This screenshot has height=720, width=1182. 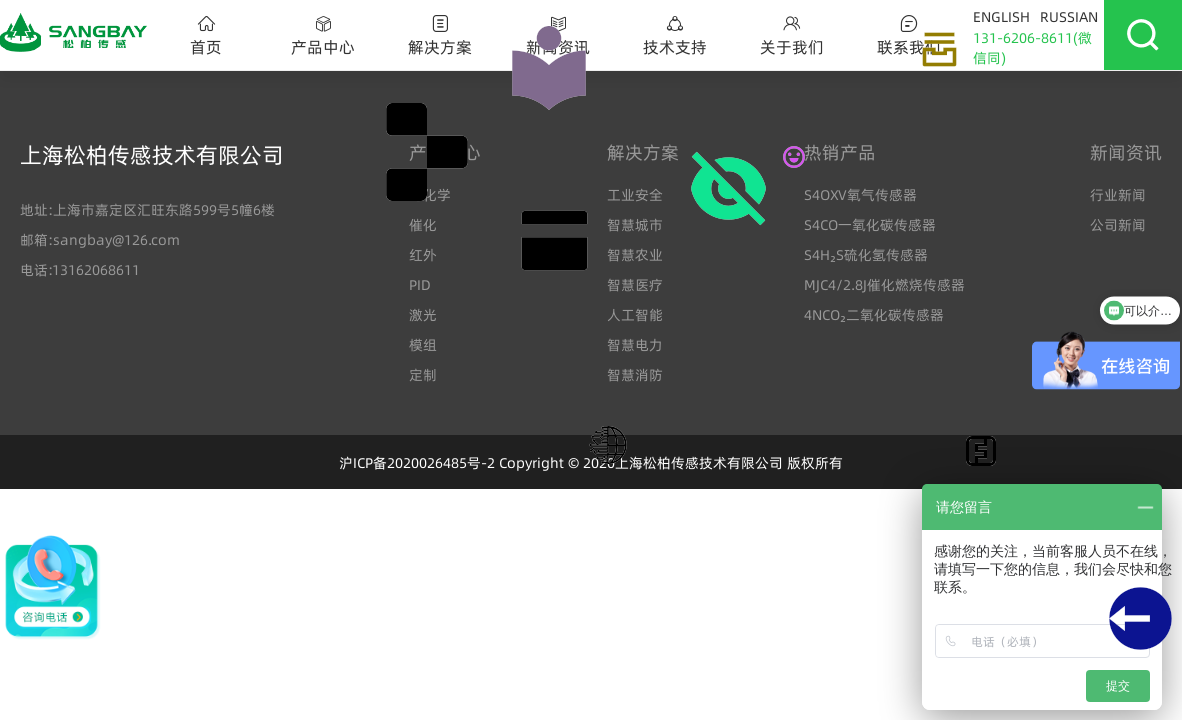 I want to click on electron-builder logo, so click(x=549, y=68).